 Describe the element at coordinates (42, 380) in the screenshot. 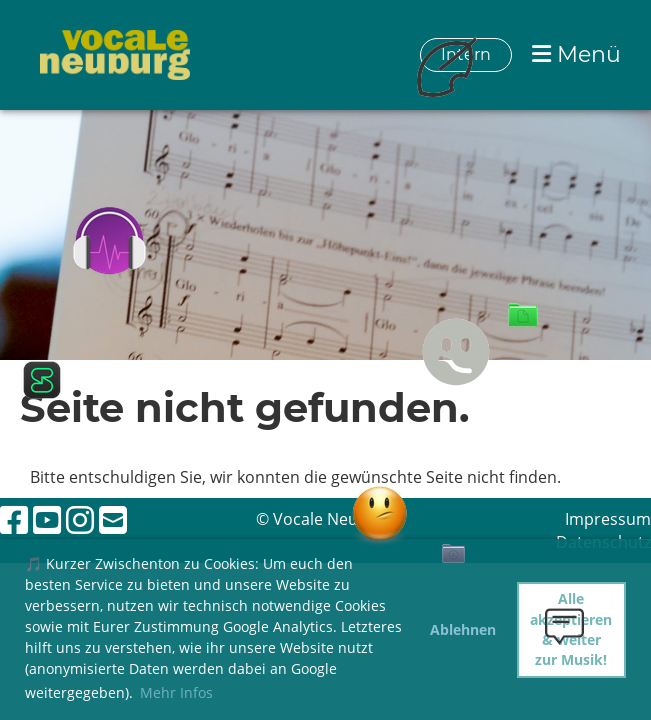

I see `open session private messenger app` at that location.